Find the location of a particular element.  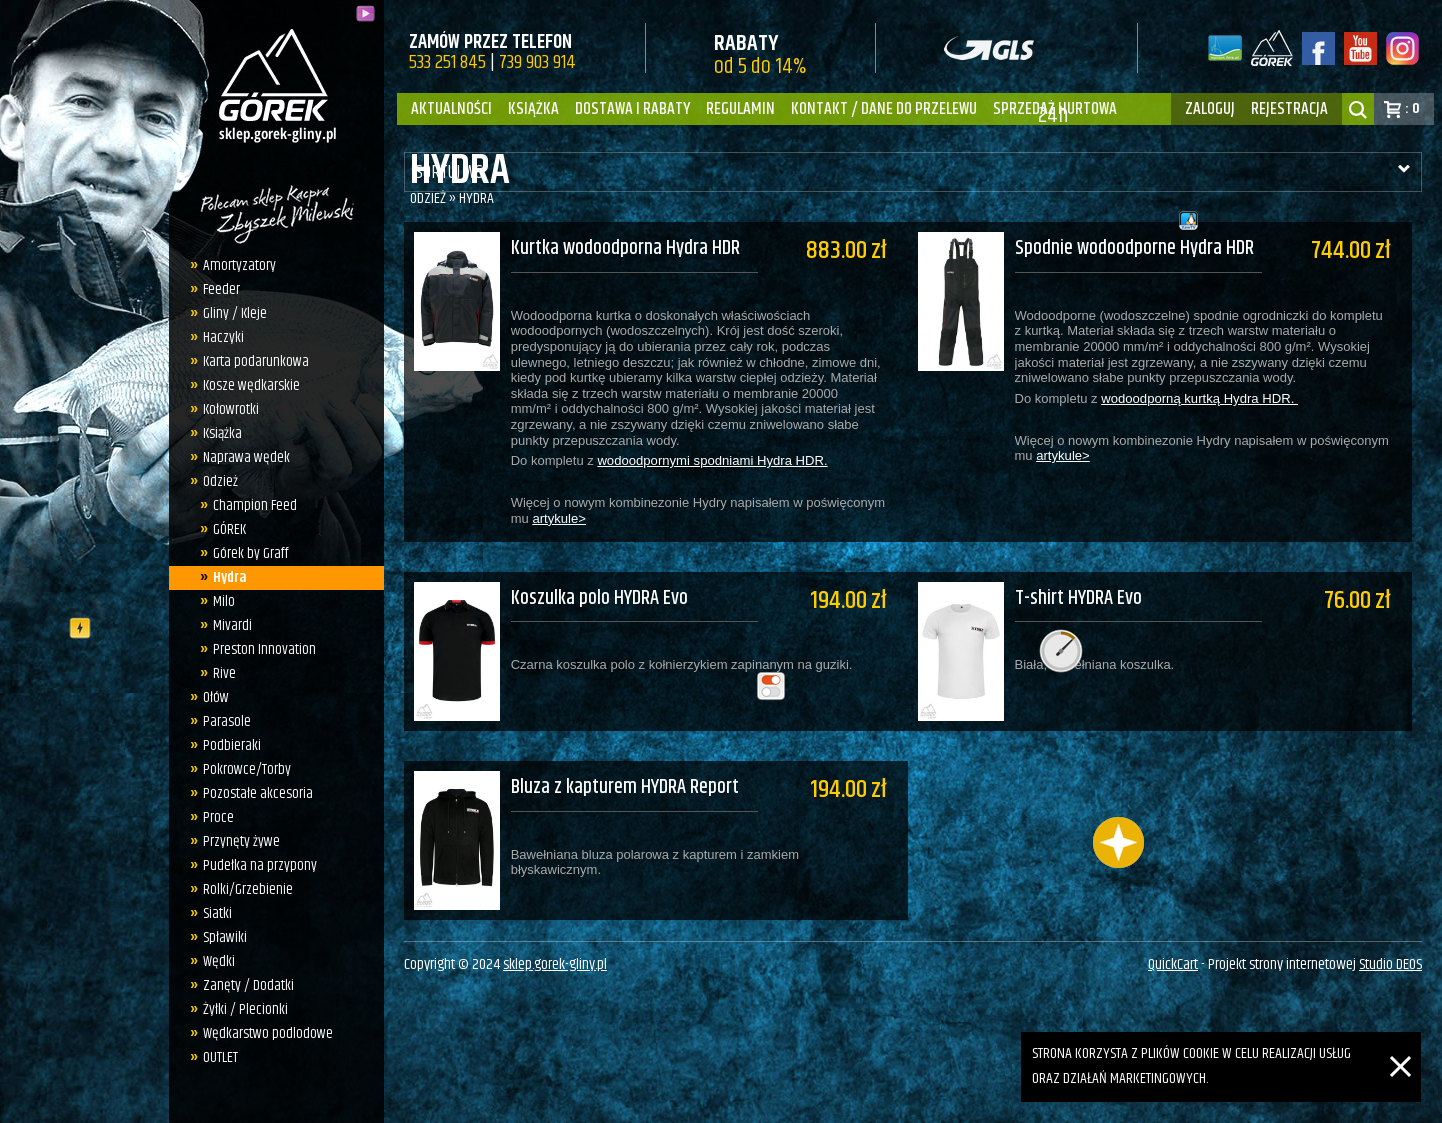

open gnome tweaks application is located at coordinates (771, 686).